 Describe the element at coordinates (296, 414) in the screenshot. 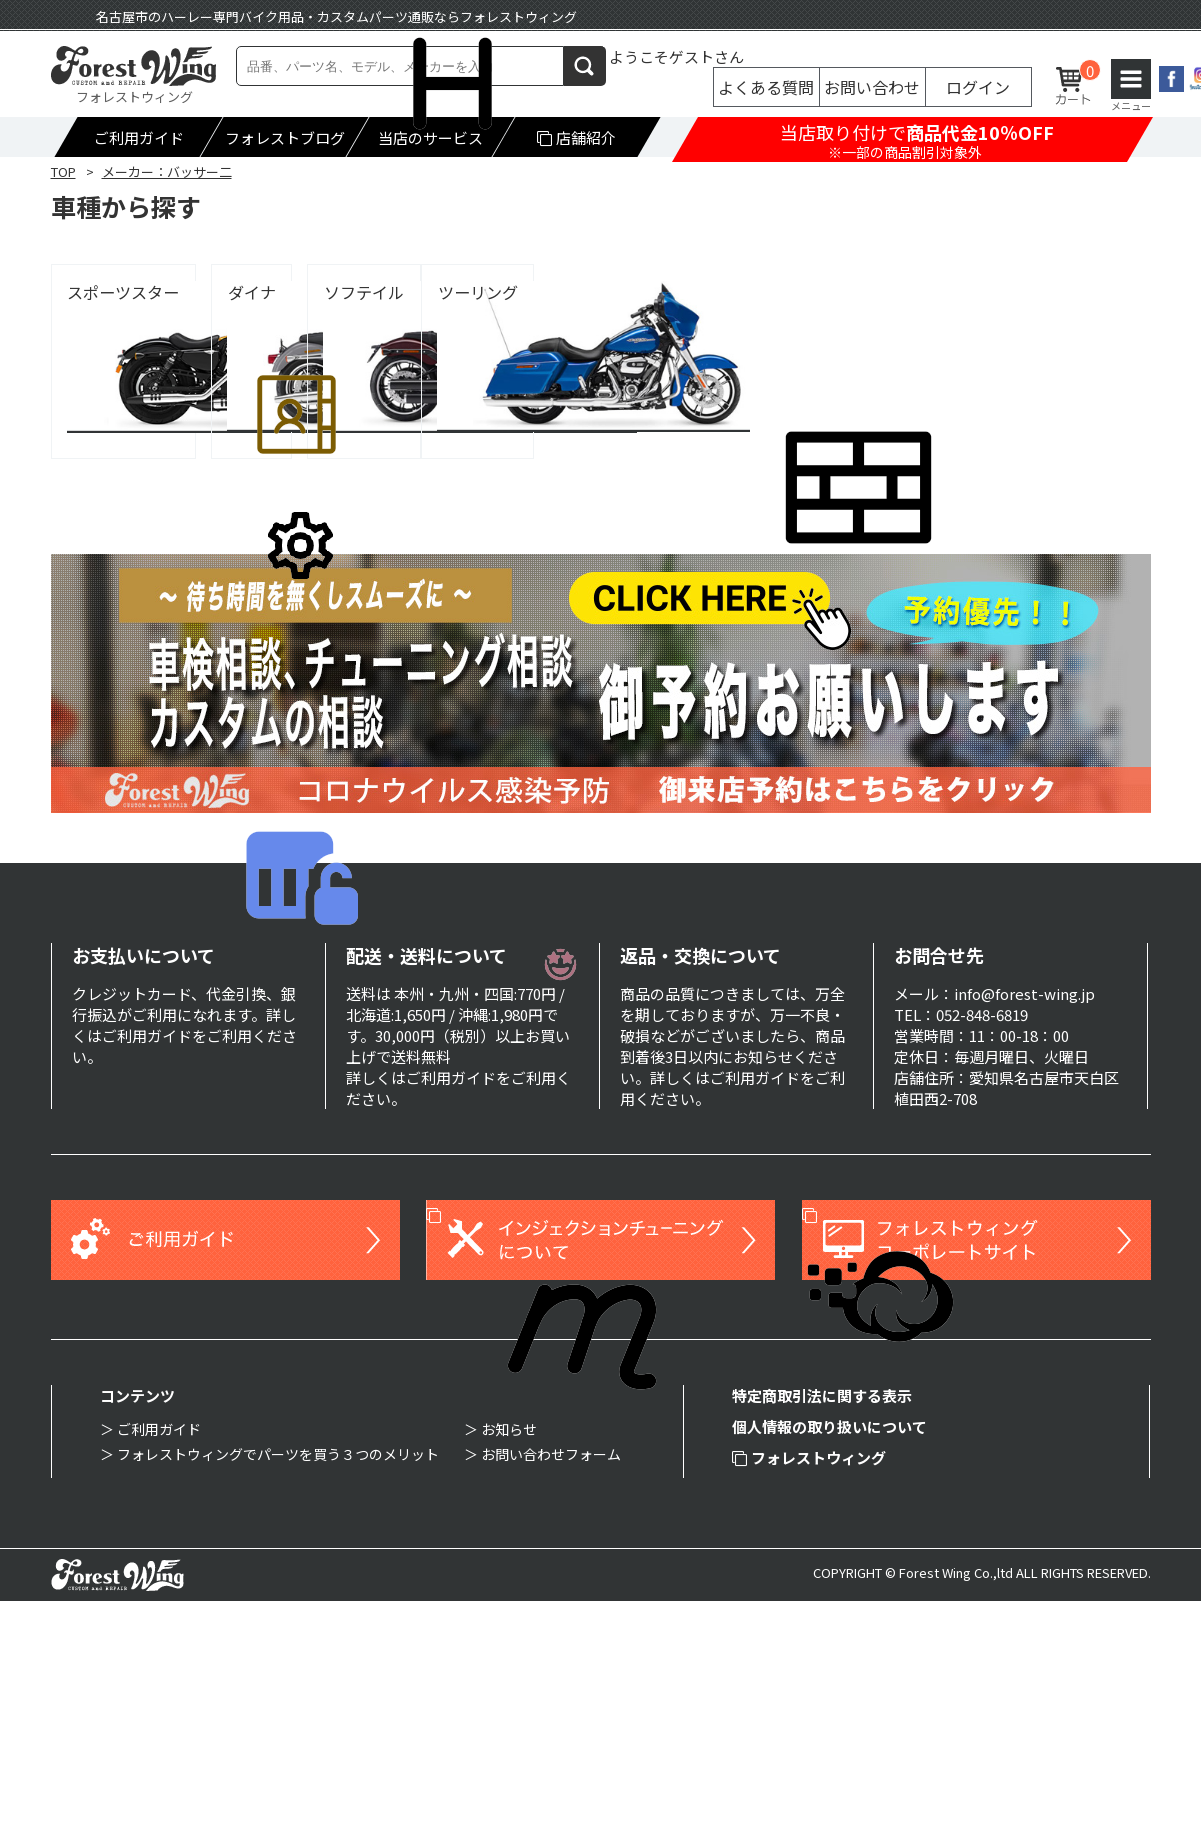

I see `open your contacts or address book` at that location.